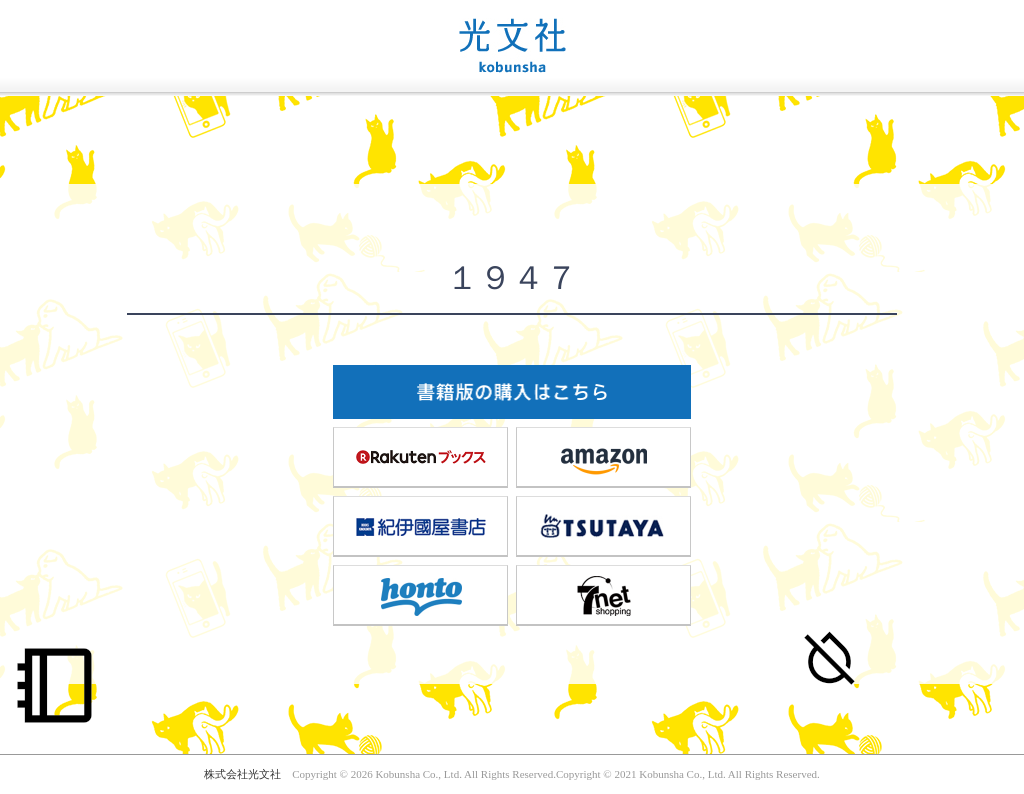 This screenshot has width=1024, height=794. Describe the element at coordinates (54, 685) in the screenshot. I see `view booklet or documentation` at that location.